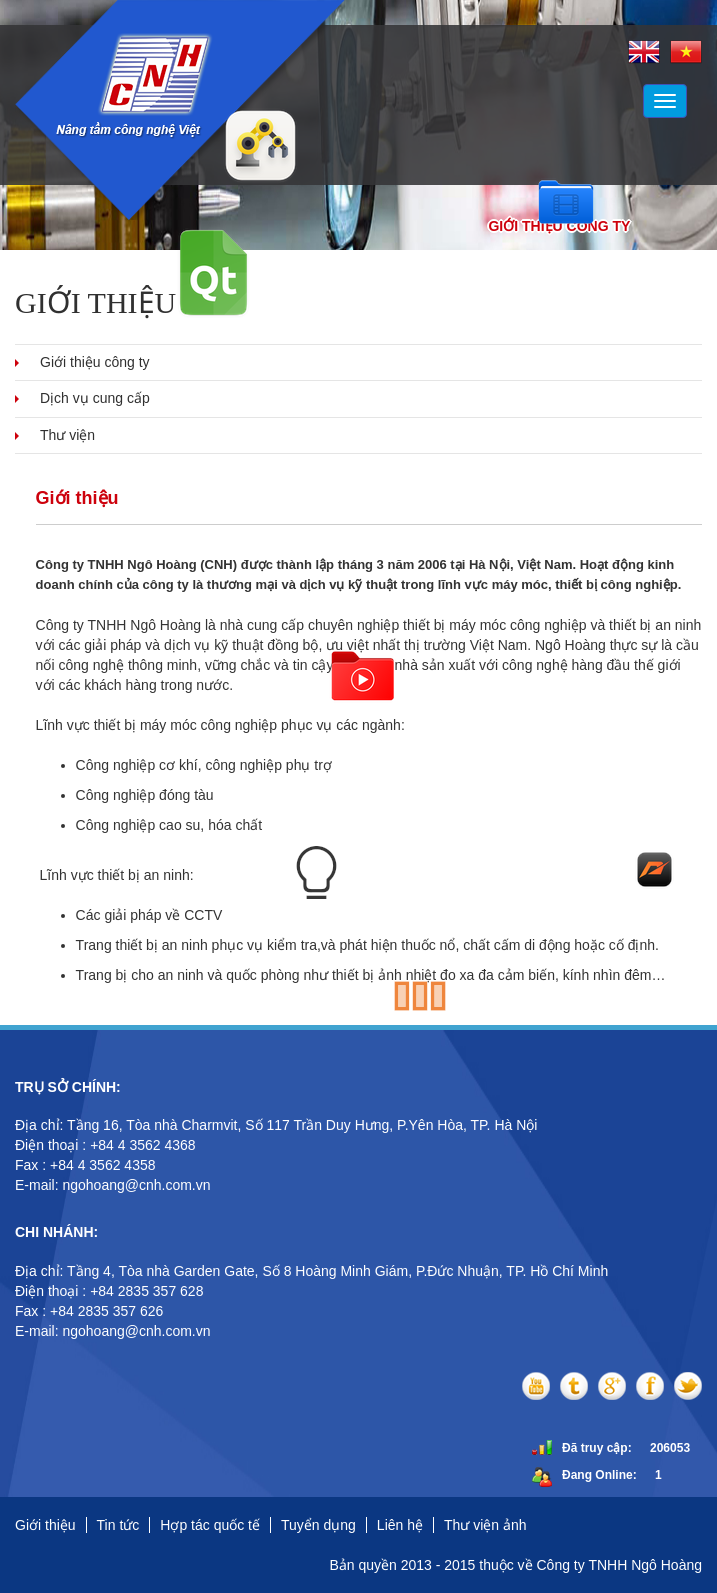 The image size is (717, 1593). Describe the element at coordinates (420, 996) in the screenshot. I see `switch between open workspaces or desktops` at that location.